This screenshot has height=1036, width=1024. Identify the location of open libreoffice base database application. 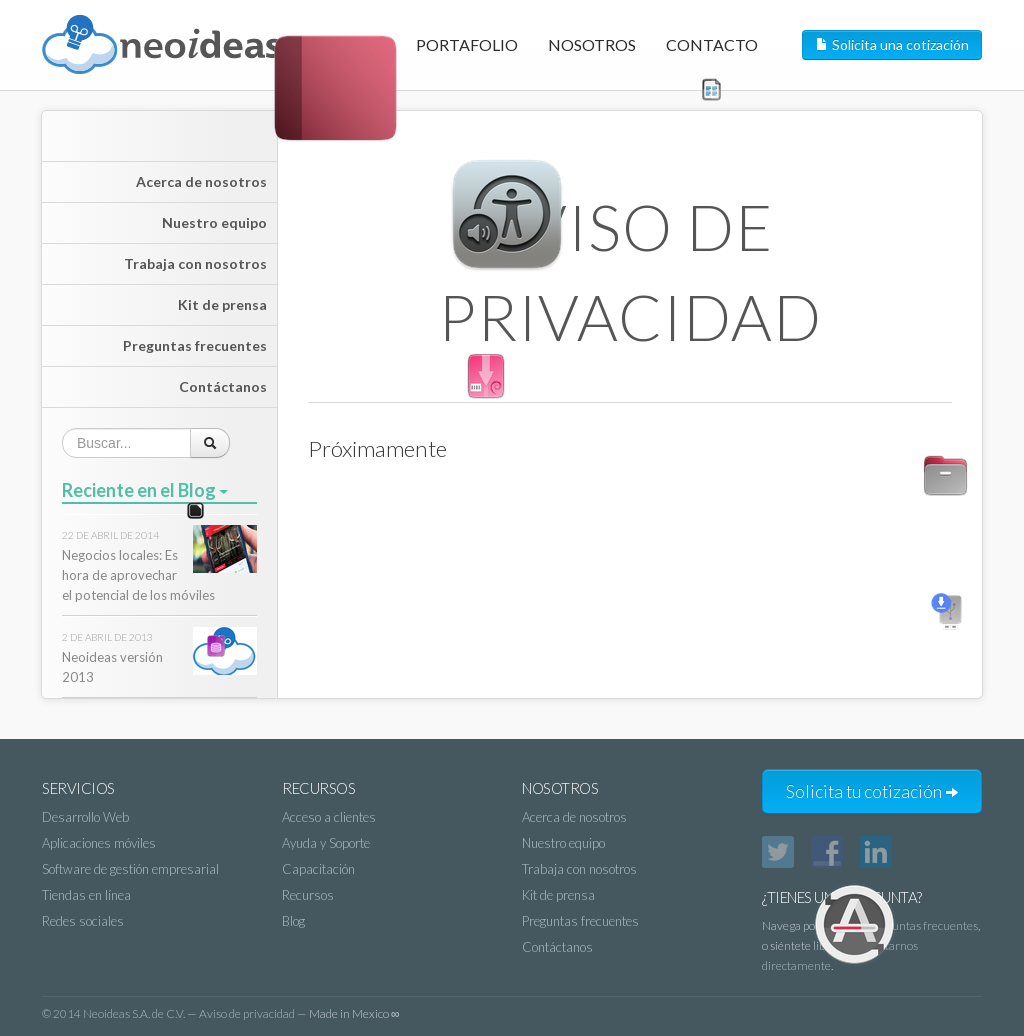
(216, 646).